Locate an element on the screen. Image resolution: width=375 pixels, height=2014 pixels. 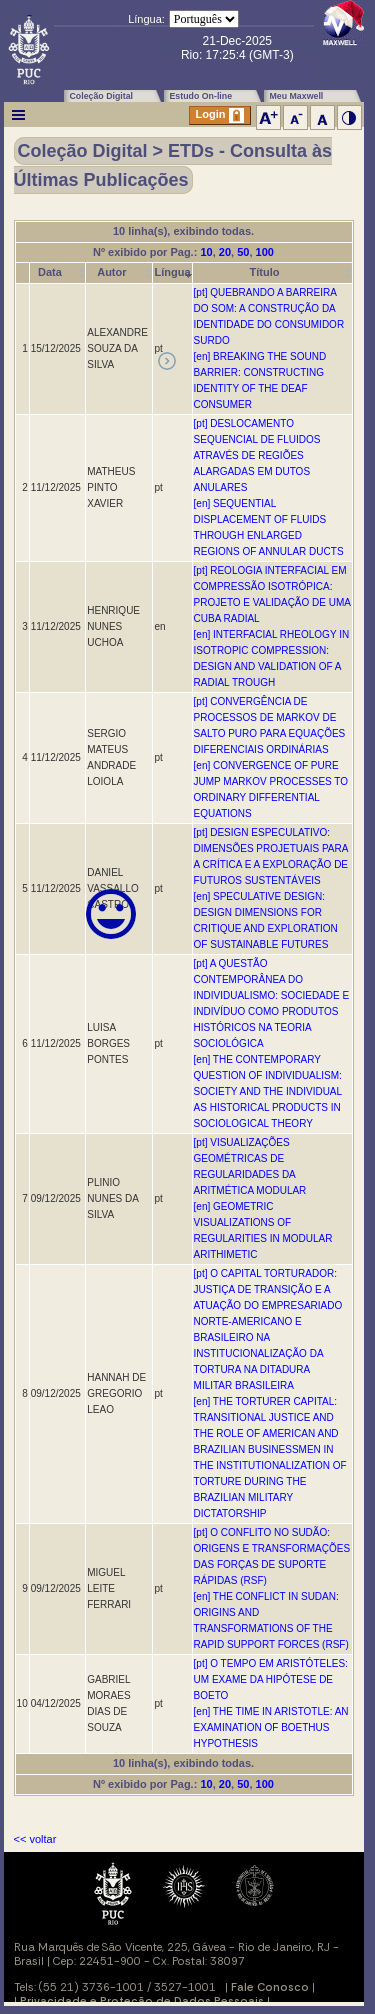
go to next item or page is located at coordinates (167, 361).